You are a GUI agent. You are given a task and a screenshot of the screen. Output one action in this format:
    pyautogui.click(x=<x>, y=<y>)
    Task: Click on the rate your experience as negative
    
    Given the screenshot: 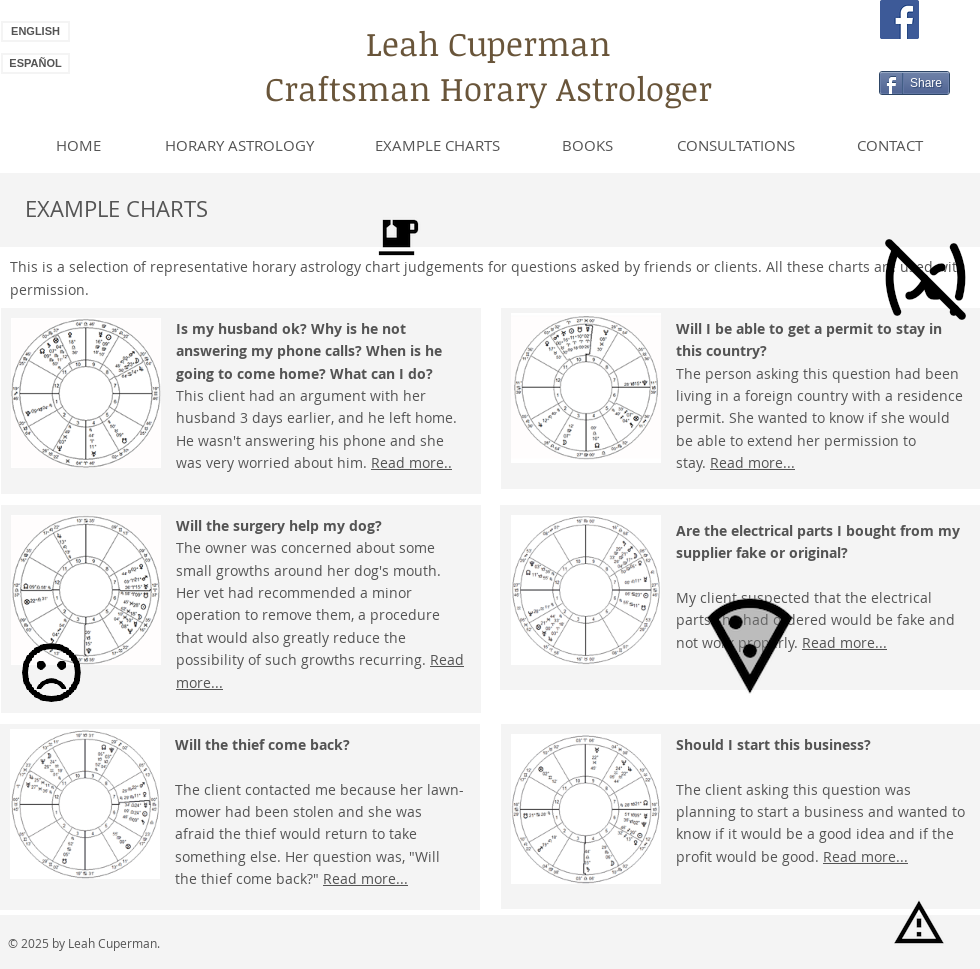 What is the action you would take?
    pyautogui.click(x=51, y=672)
    